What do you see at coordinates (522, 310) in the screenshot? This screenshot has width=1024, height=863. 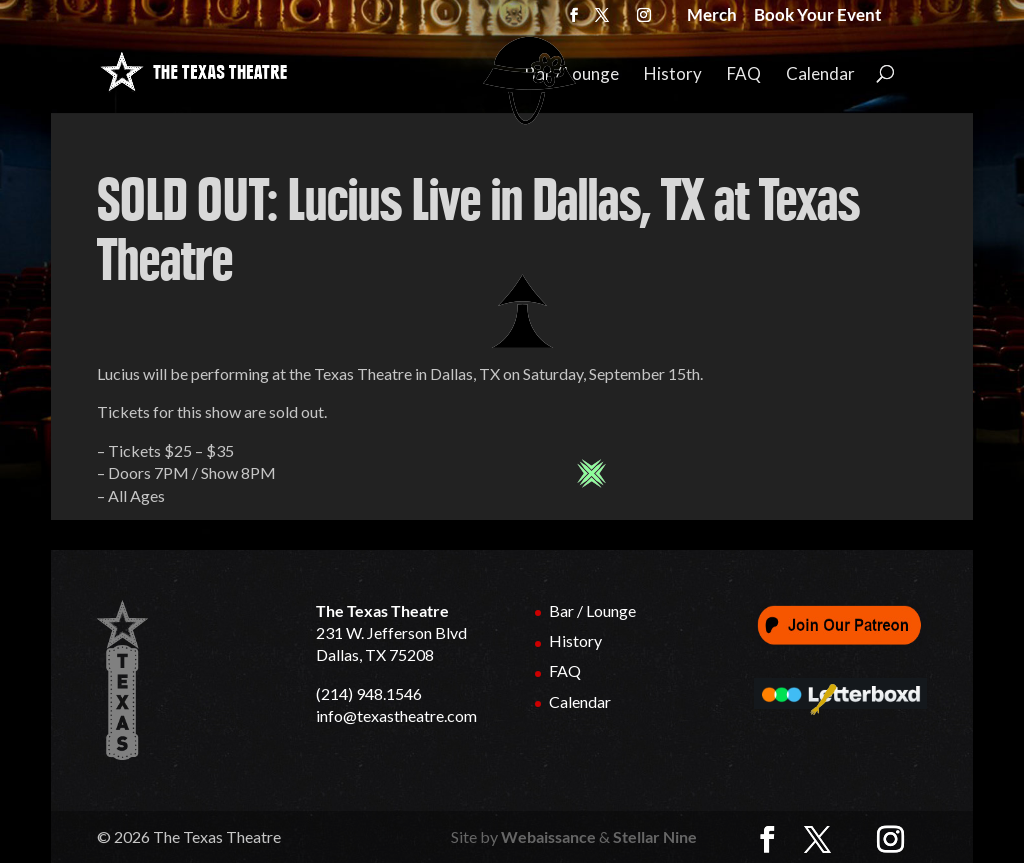 I see `view growth metrics or progress` at bounding box center [522, 310].